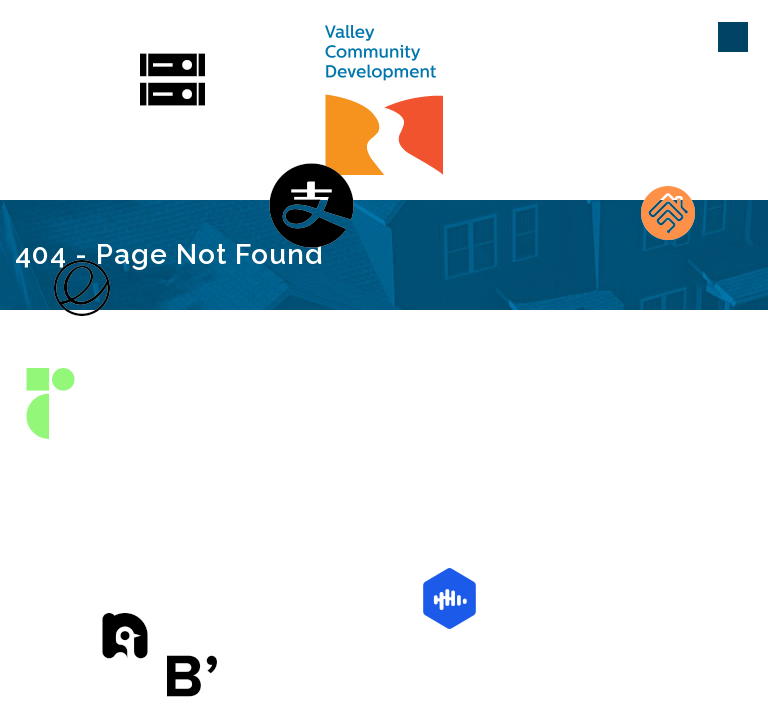 Image resolution: width=768 pixels, height=720 pixels. Describe the element at coordinates (449, 598) in the screenshot. I see `open the Castbox podcast app` at that location.